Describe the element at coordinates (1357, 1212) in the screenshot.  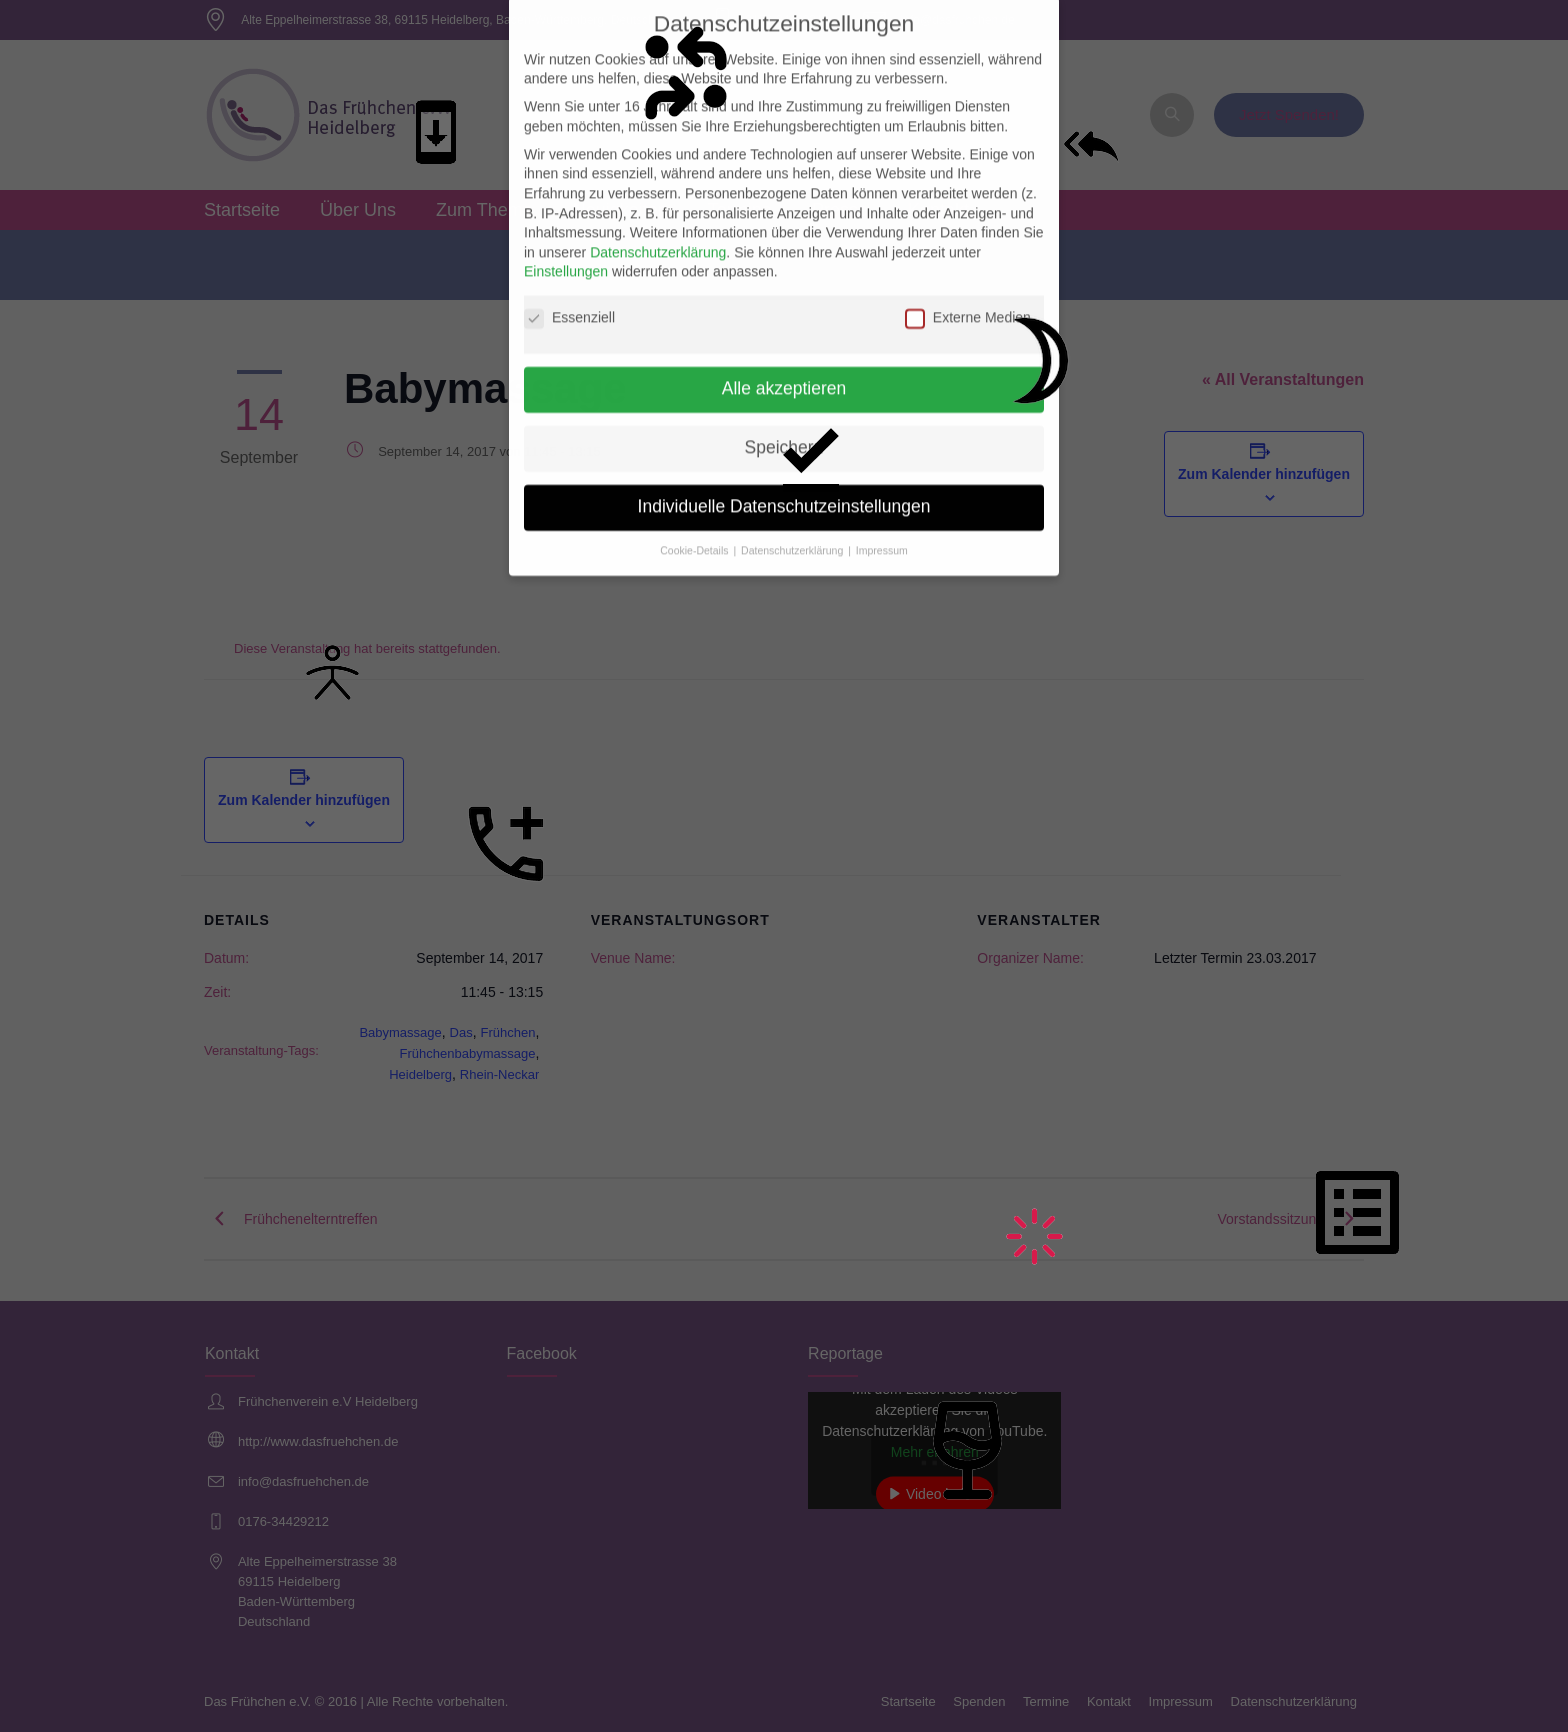
I see `view list details or summary` at that location.